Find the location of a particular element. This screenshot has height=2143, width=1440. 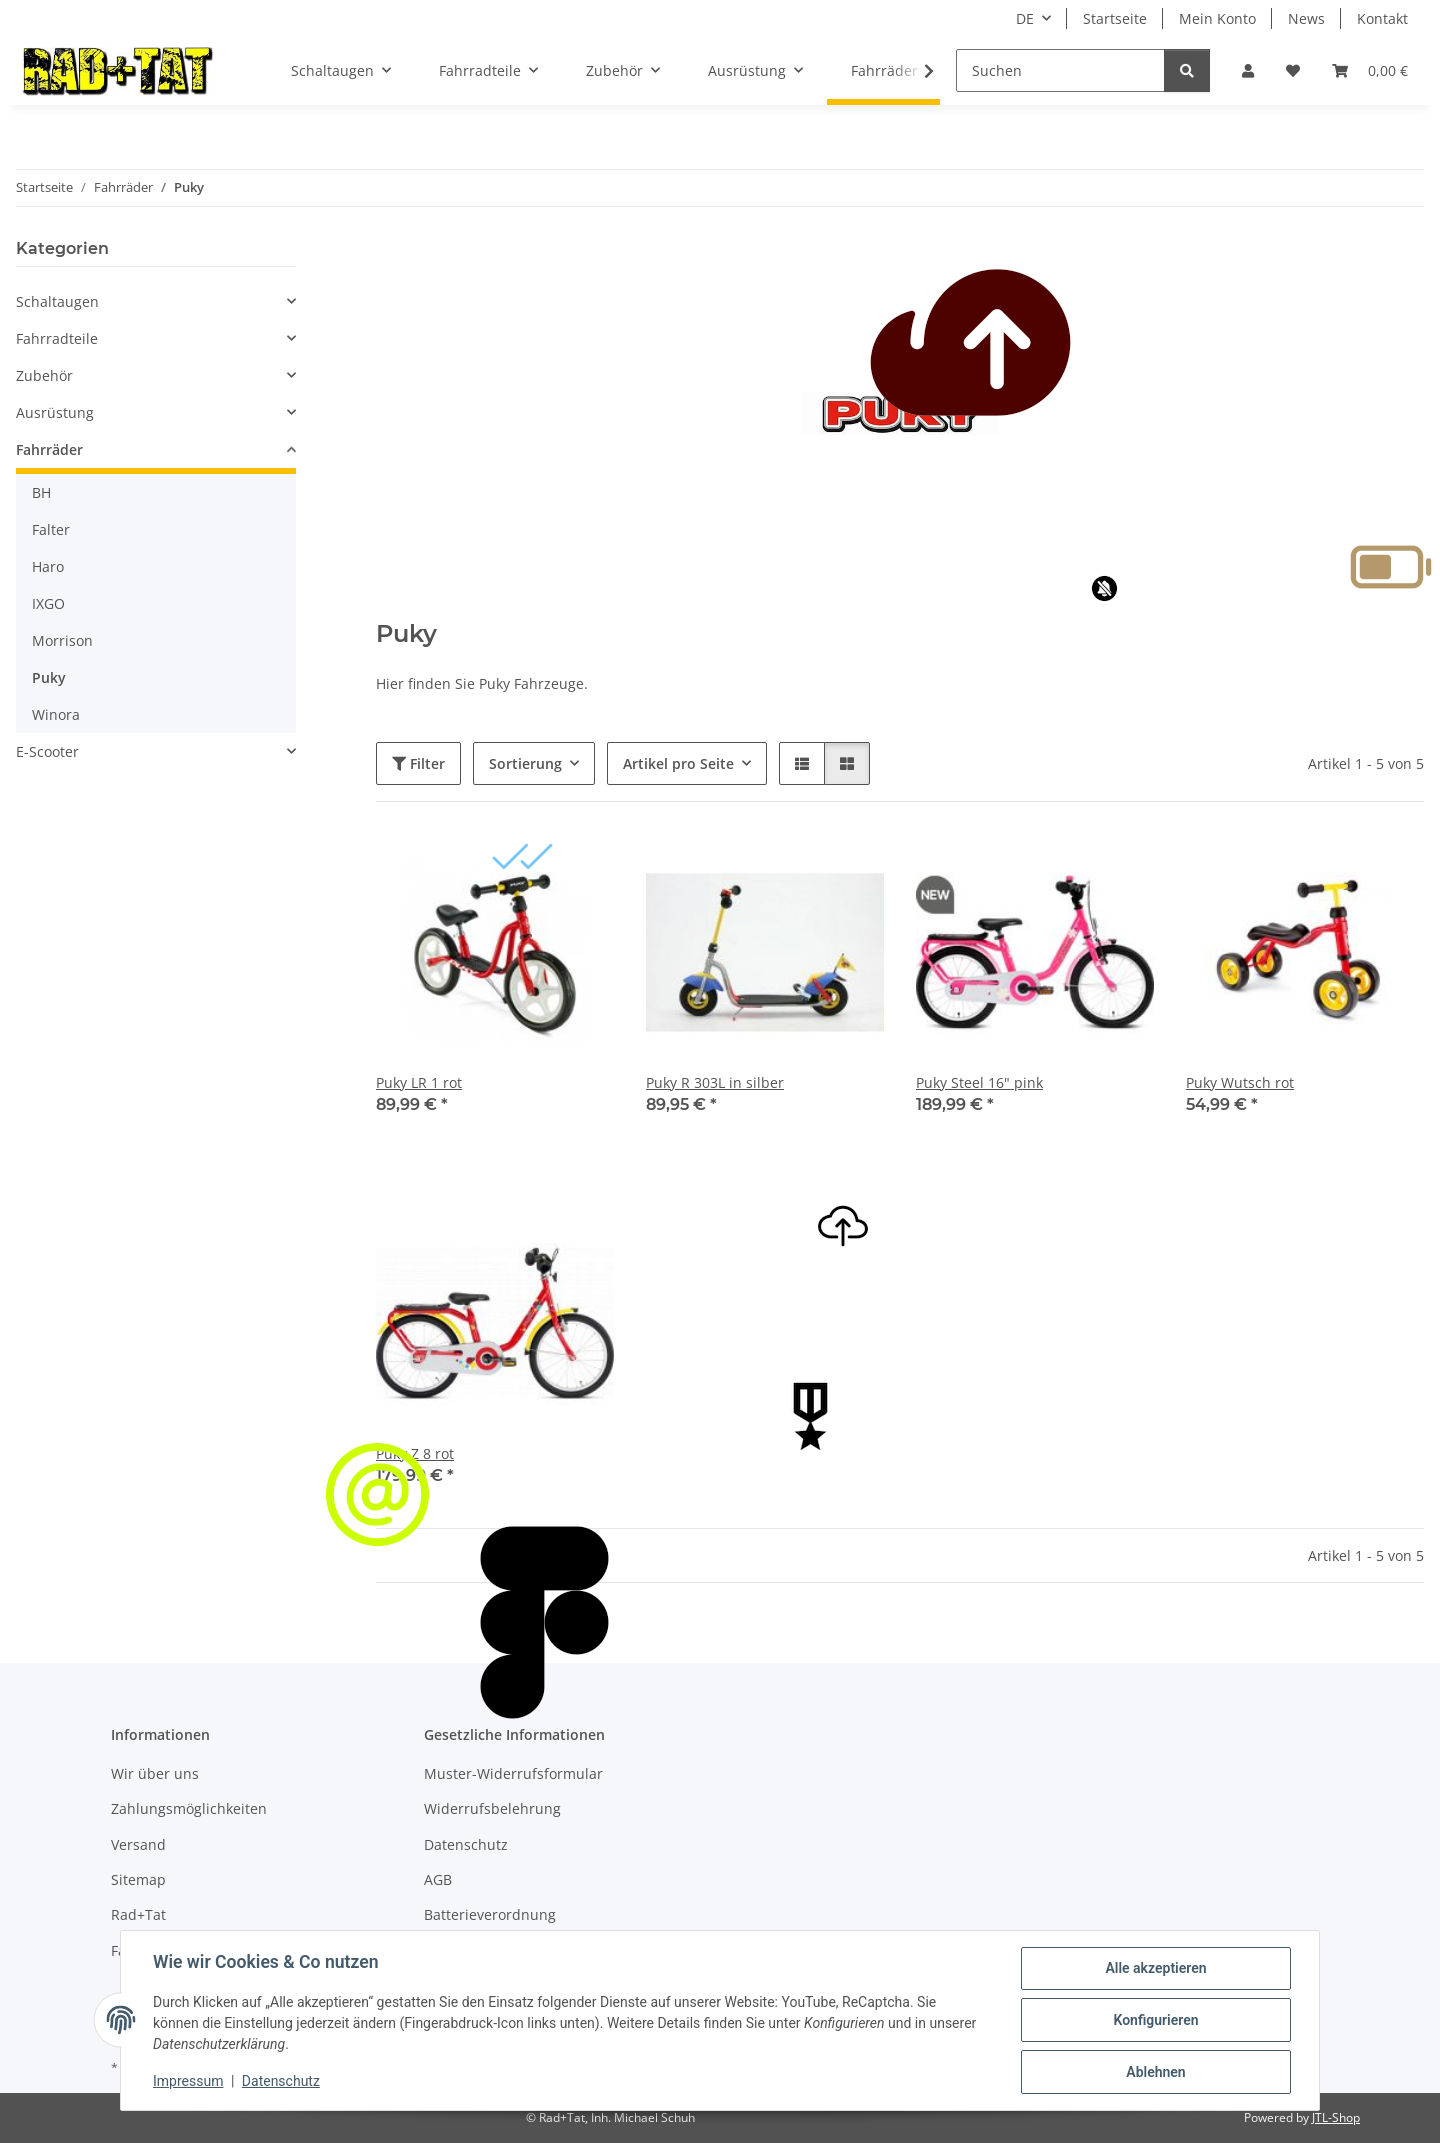

indicates battery at 50% charge level is located at coordinates (1391, 567).